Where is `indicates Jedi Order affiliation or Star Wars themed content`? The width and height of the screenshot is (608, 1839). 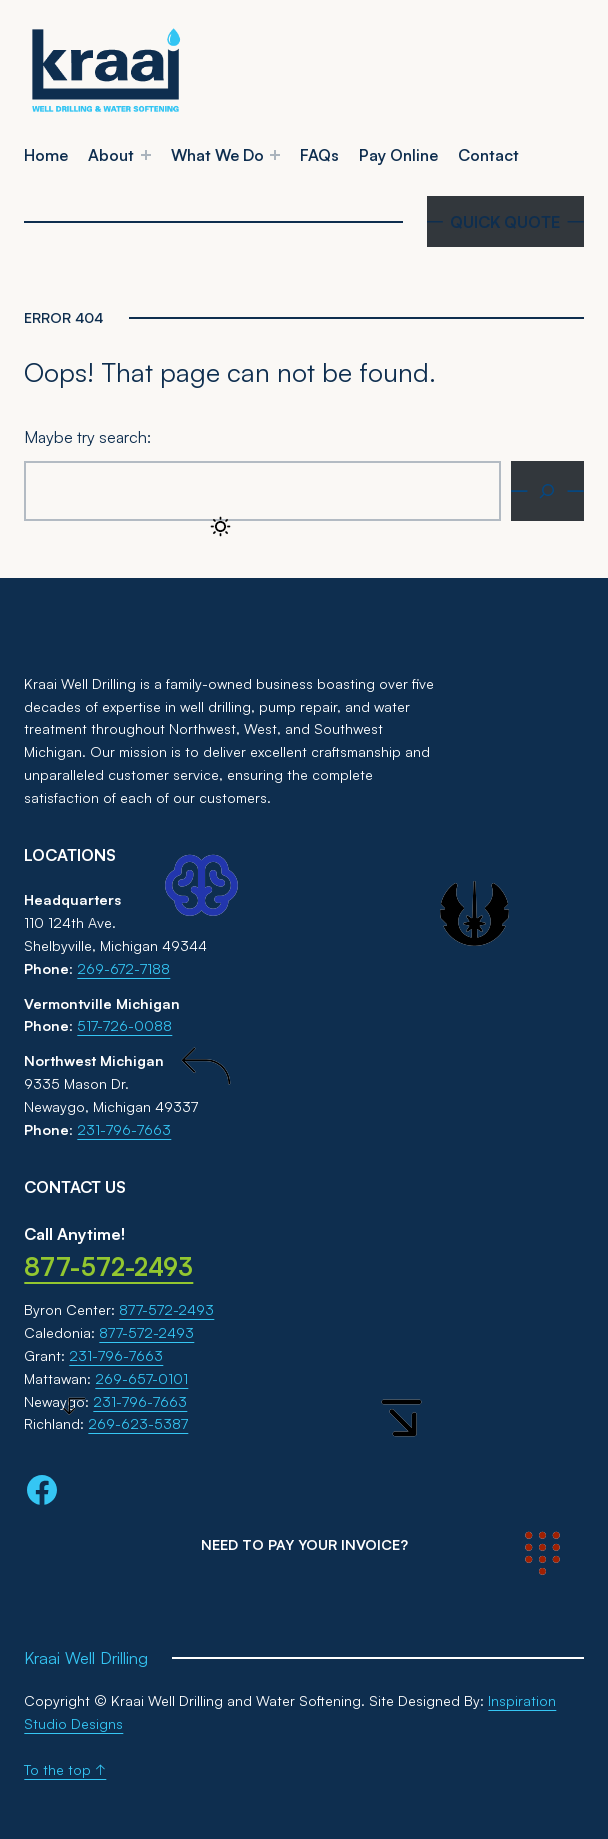
indicates Jedi Order affiliation or Star Wars themed content is located at coordinates (474, 913).